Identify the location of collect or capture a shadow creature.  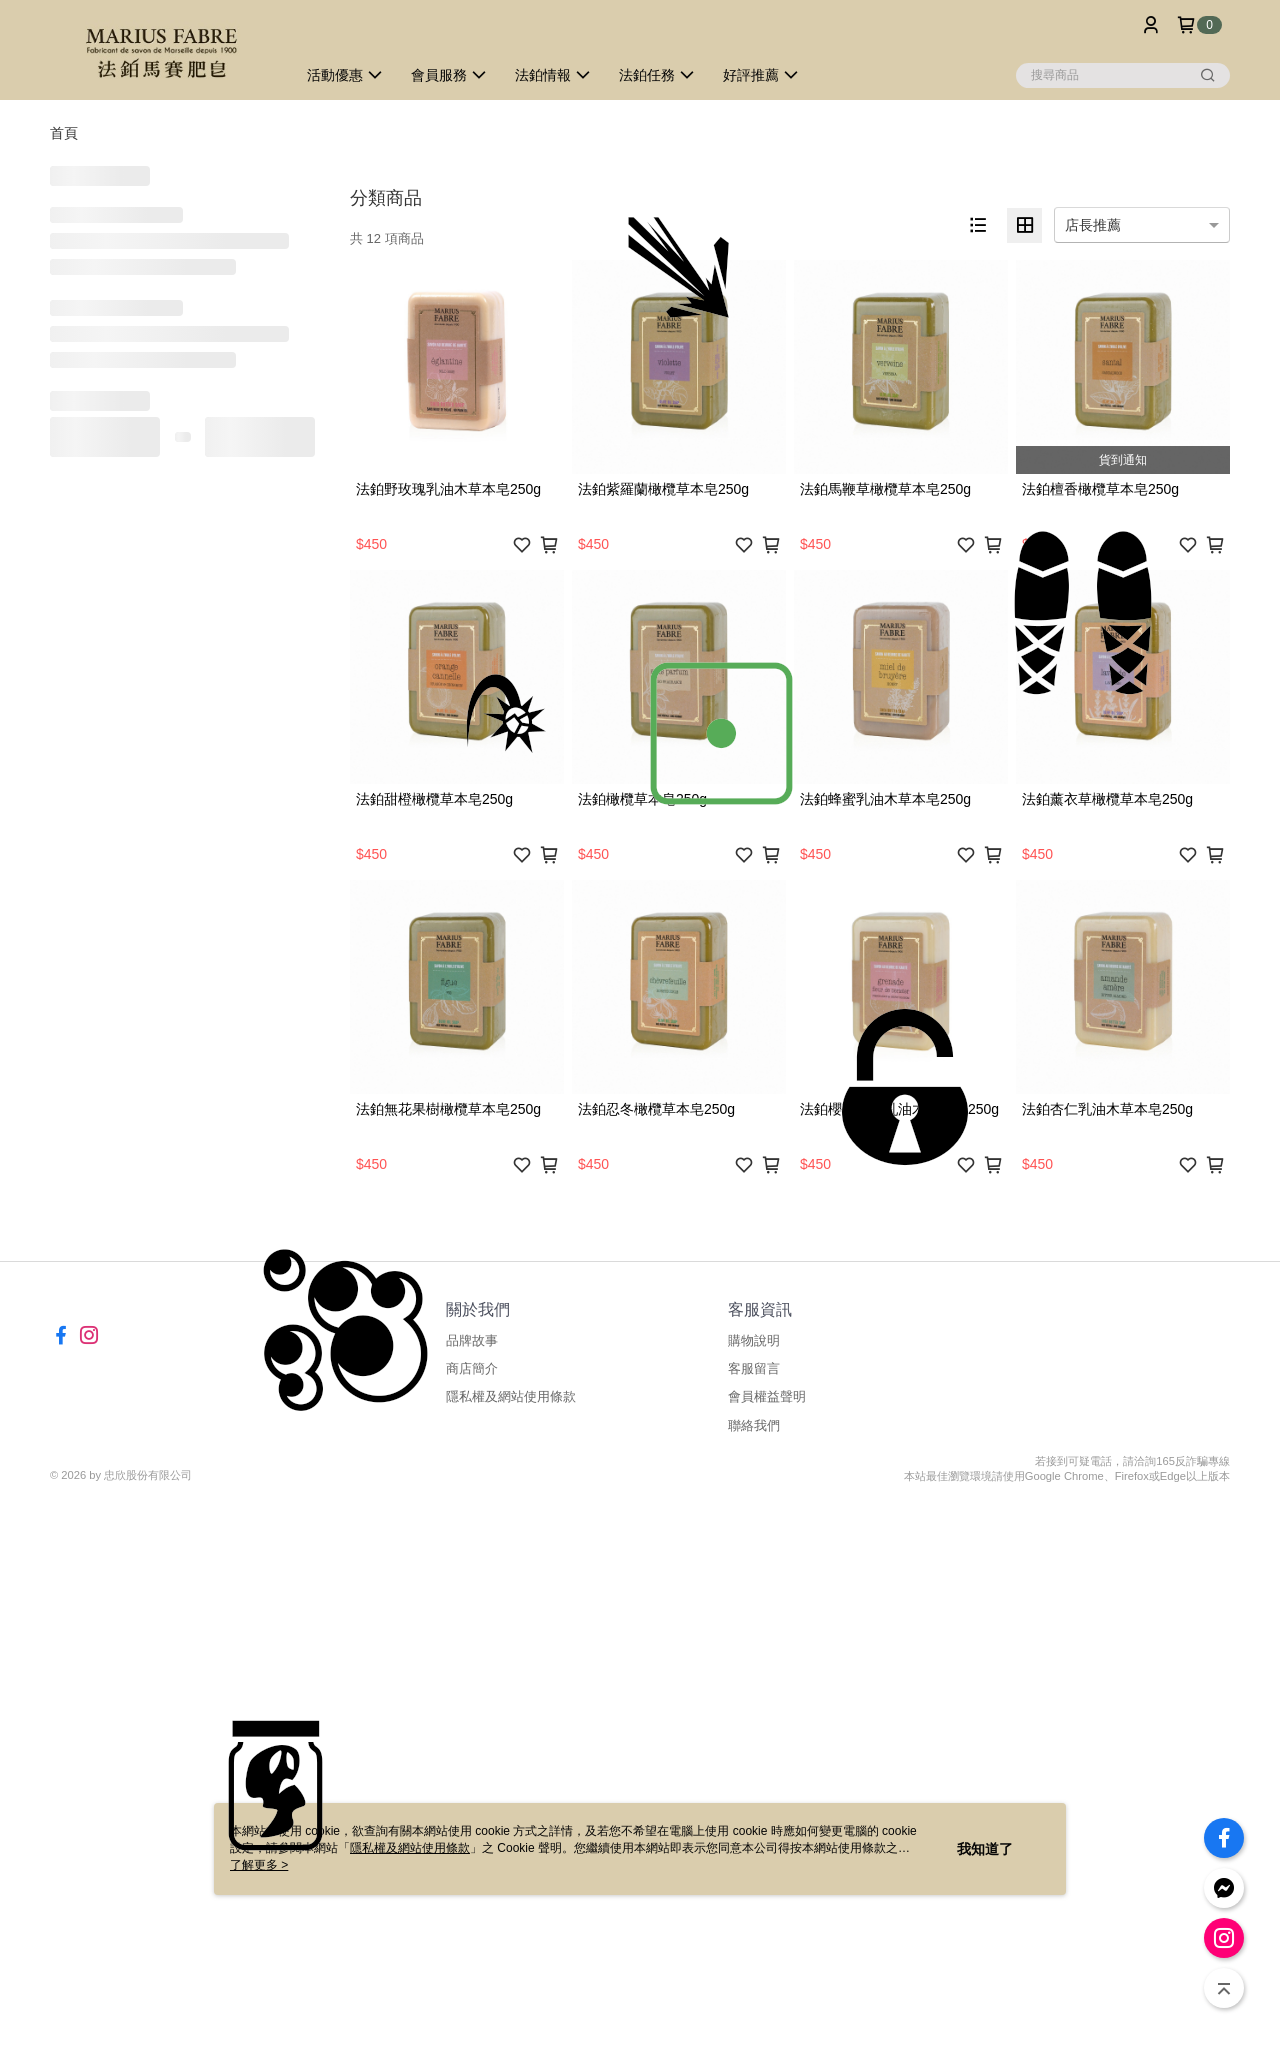
(275, 1785).